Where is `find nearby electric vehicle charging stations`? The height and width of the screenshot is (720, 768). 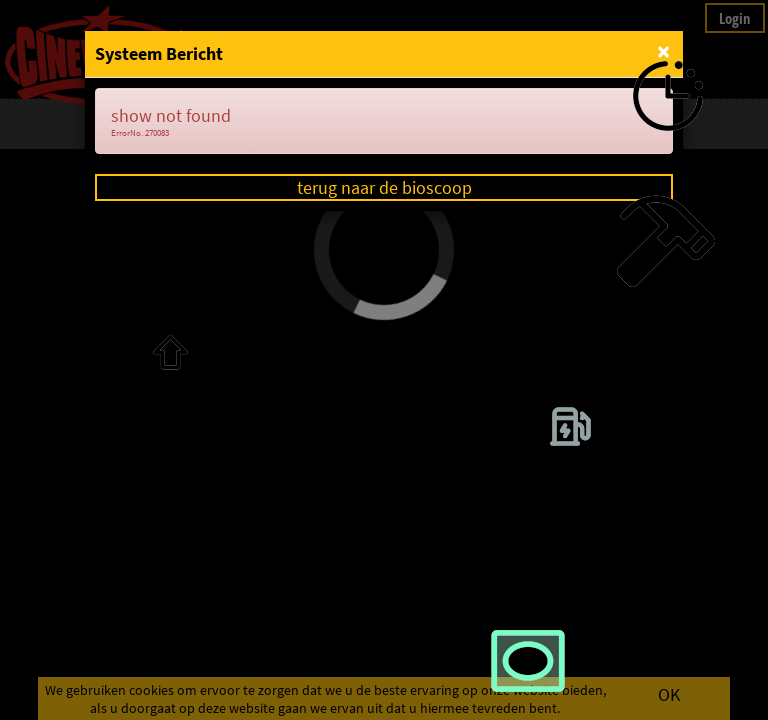 find nearby electric vehicle charging stations is located at coordinates (571, 426).